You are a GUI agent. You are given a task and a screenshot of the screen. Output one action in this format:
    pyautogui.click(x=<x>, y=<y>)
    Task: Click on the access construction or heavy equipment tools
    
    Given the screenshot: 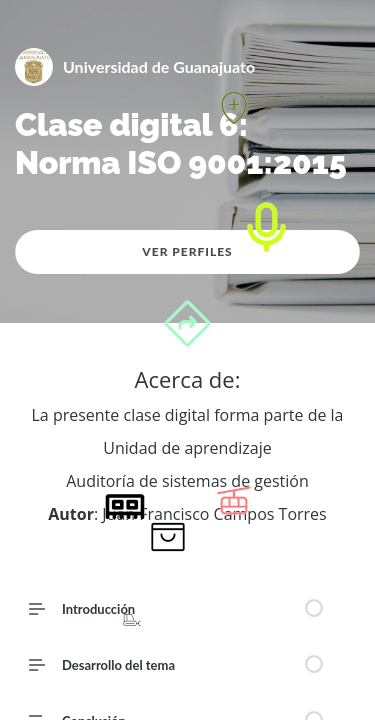 What is the action you would take?
    pyautogui.click(x=132, y=620)
    